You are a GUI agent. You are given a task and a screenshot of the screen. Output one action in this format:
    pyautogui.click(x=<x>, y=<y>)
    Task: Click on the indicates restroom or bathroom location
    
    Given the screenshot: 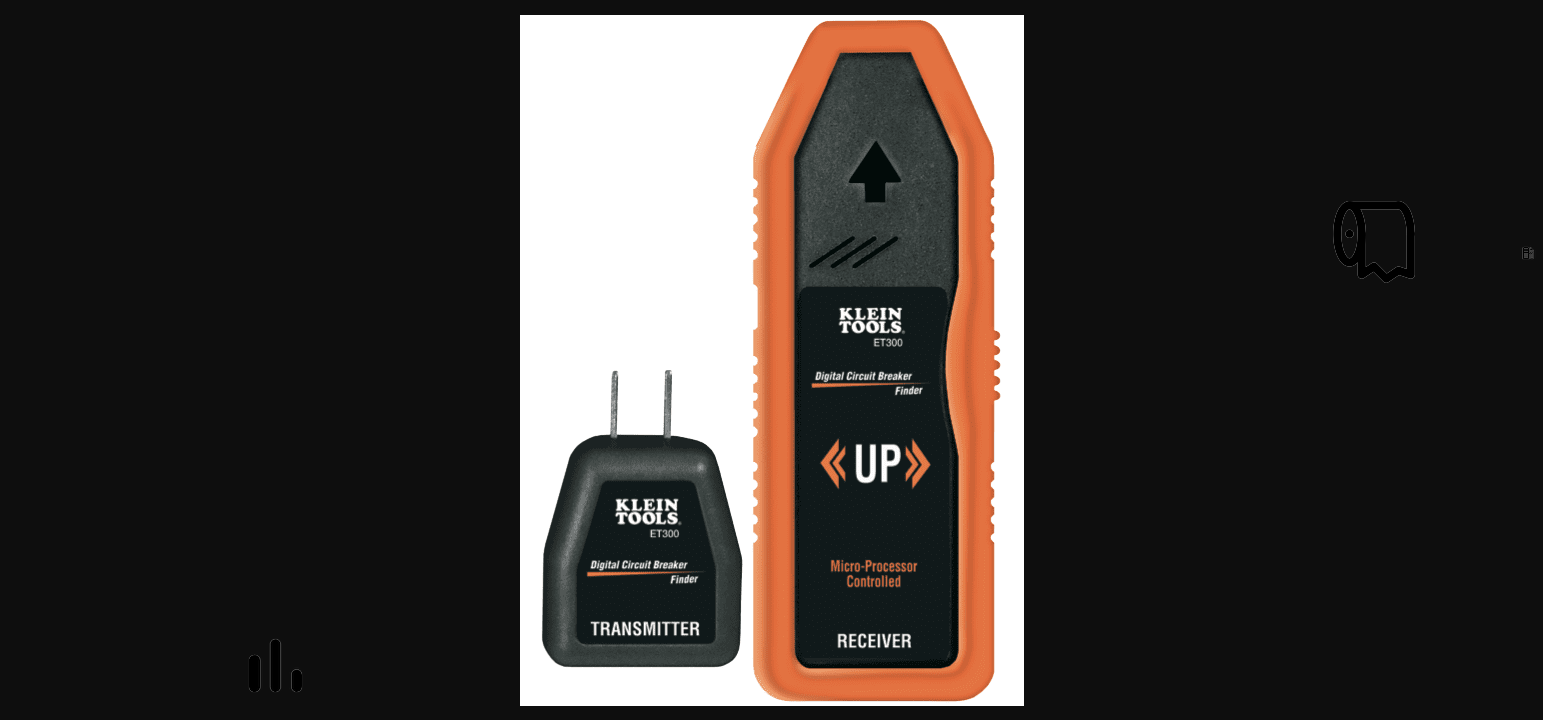 What is the action you would take?
    pyautogui.click(x=1374, y=242)
    